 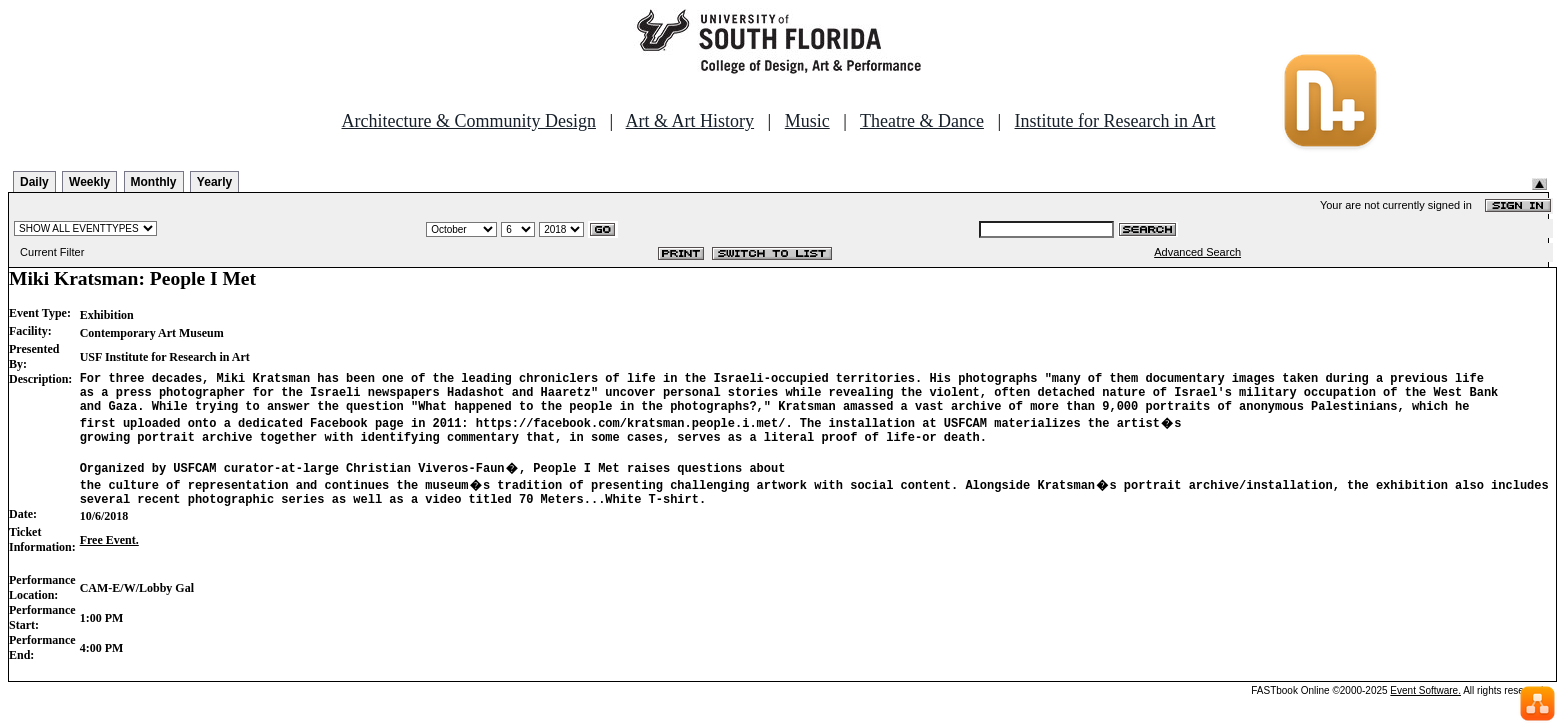 I want to click on open draw.io diagramming app, so click(x=1537, y=703).